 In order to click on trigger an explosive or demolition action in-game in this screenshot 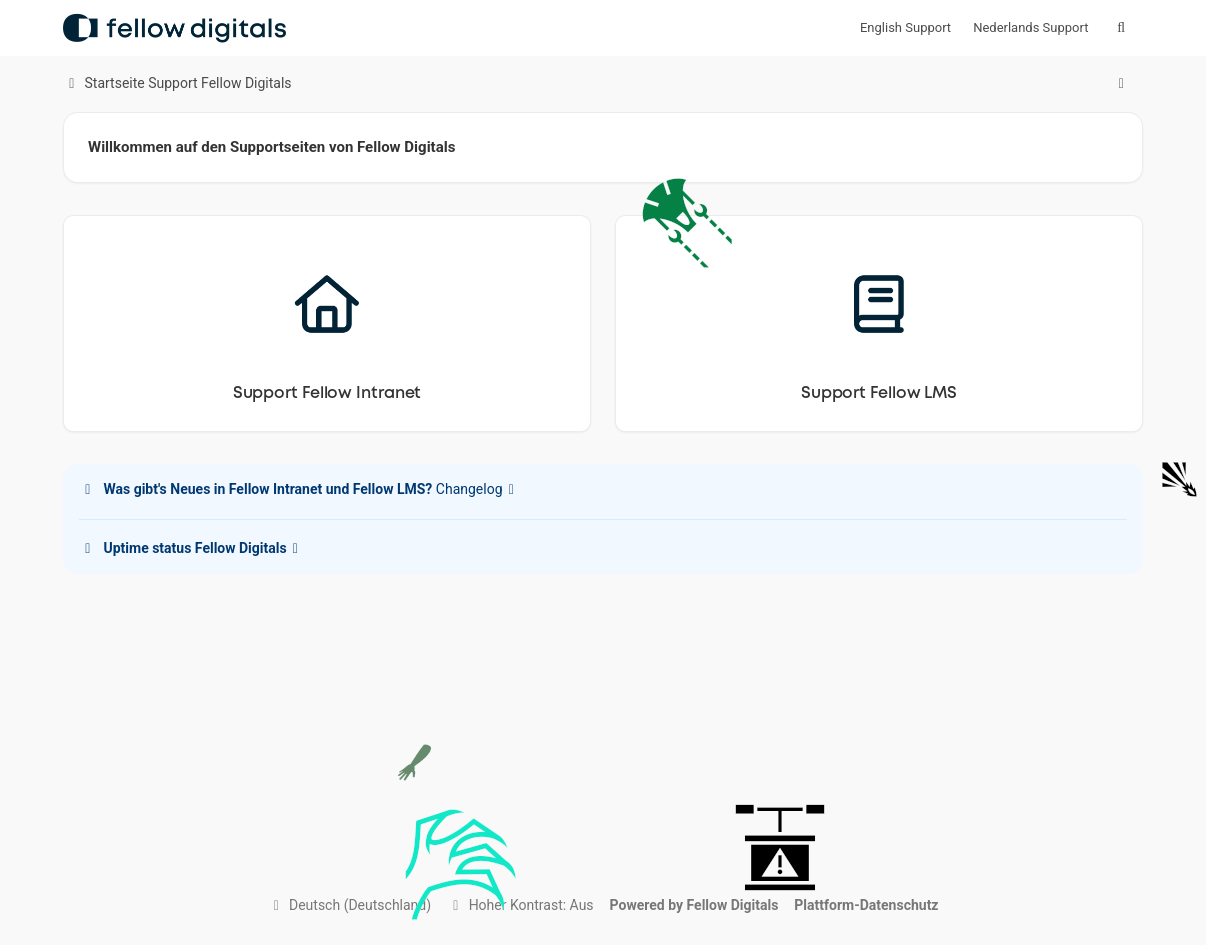, I will do `click(780, 846)`.